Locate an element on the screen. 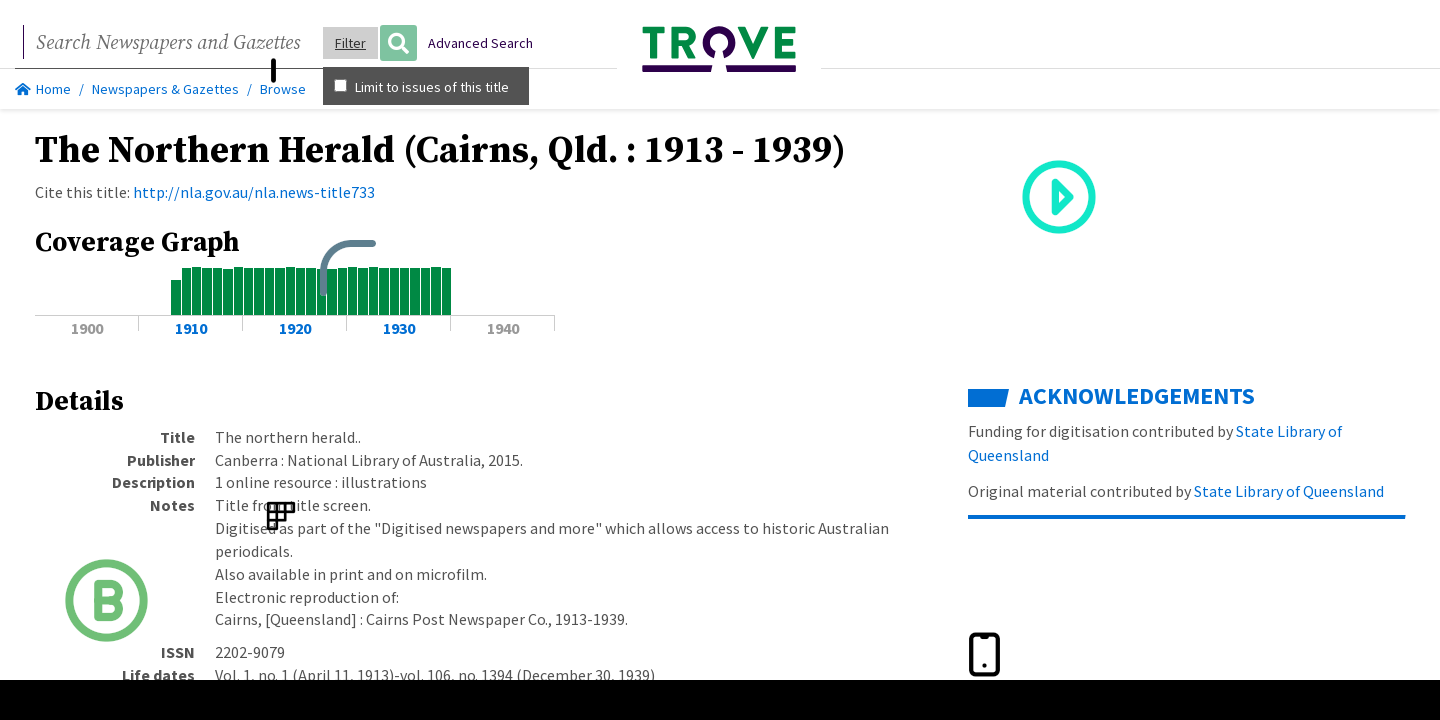 Image resolution: width=1440 pixels, height=720 pixels. view cohort analysis chart is located at coordinates (281, 516).